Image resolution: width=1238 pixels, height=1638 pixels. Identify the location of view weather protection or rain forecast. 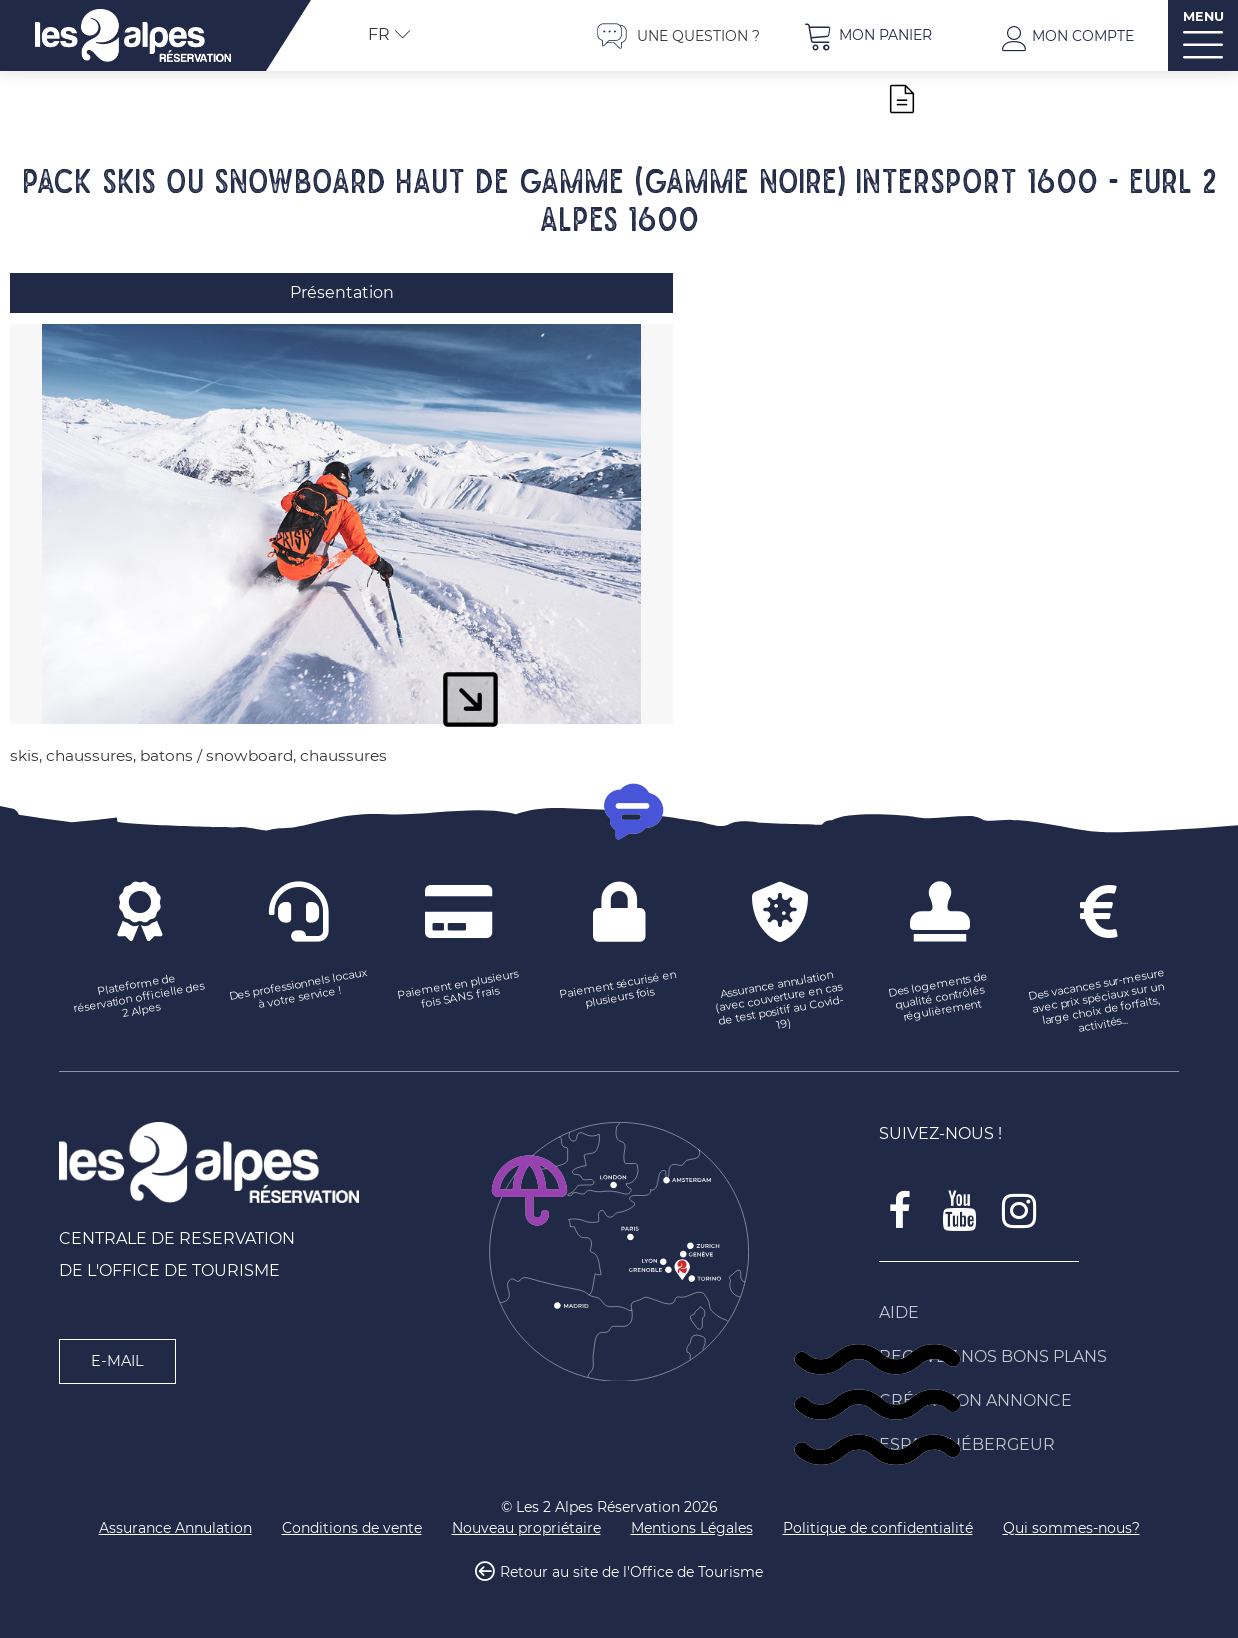
(529, 1190).